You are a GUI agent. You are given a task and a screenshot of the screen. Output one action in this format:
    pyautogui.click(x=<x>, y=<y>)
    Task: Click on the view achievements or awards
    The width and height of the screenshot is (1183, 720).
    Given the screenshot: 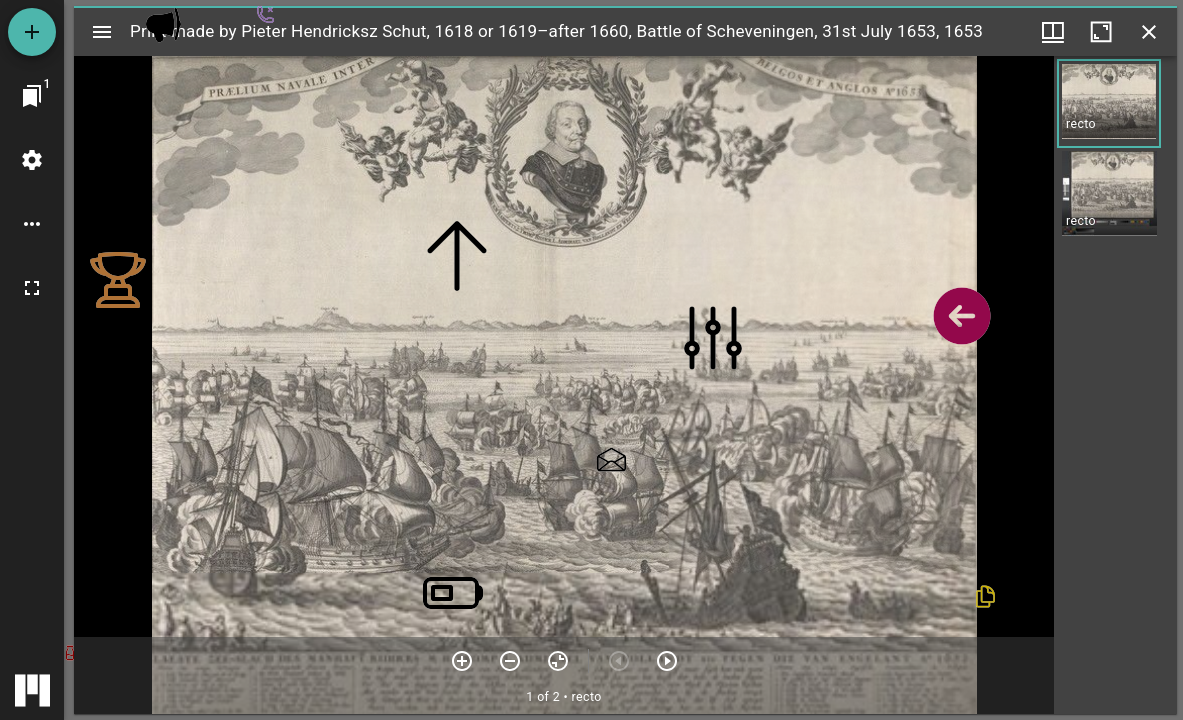 What is the action you would take?
    pyautogui.click(x=118, y=280)
    